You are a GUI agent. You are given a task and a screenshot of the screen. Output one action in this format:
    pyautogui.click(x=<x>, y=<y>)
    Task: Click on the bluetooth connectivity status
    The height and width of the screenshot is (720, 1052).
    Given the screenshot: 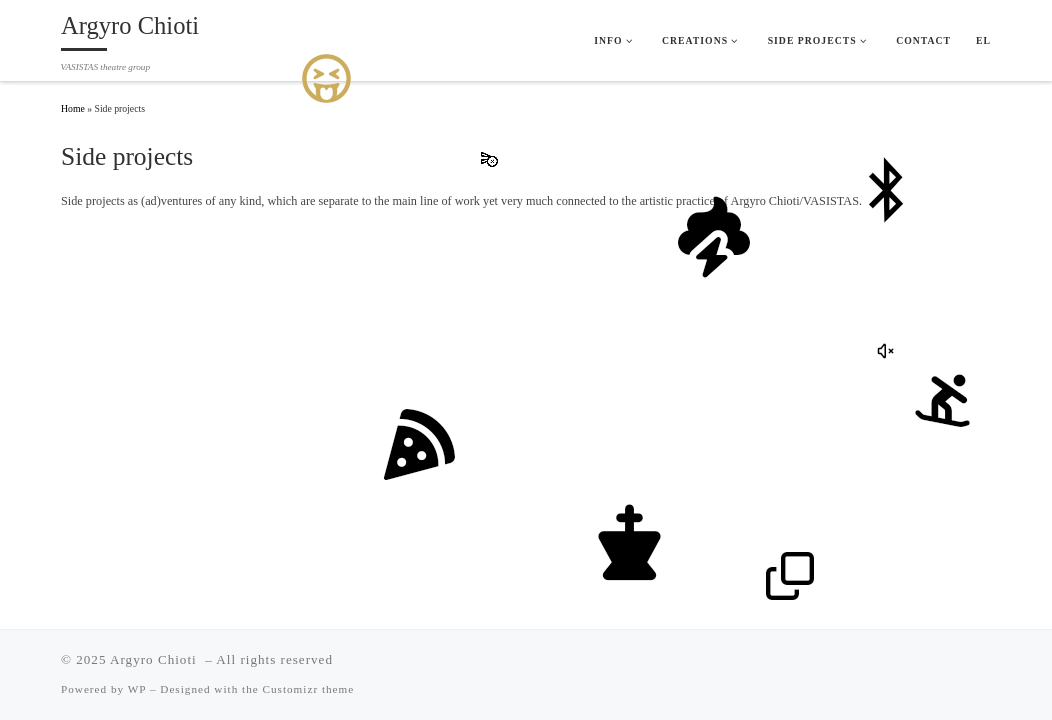 What is the action you would take?
    pyautogui.click(x=886, y=190)
    